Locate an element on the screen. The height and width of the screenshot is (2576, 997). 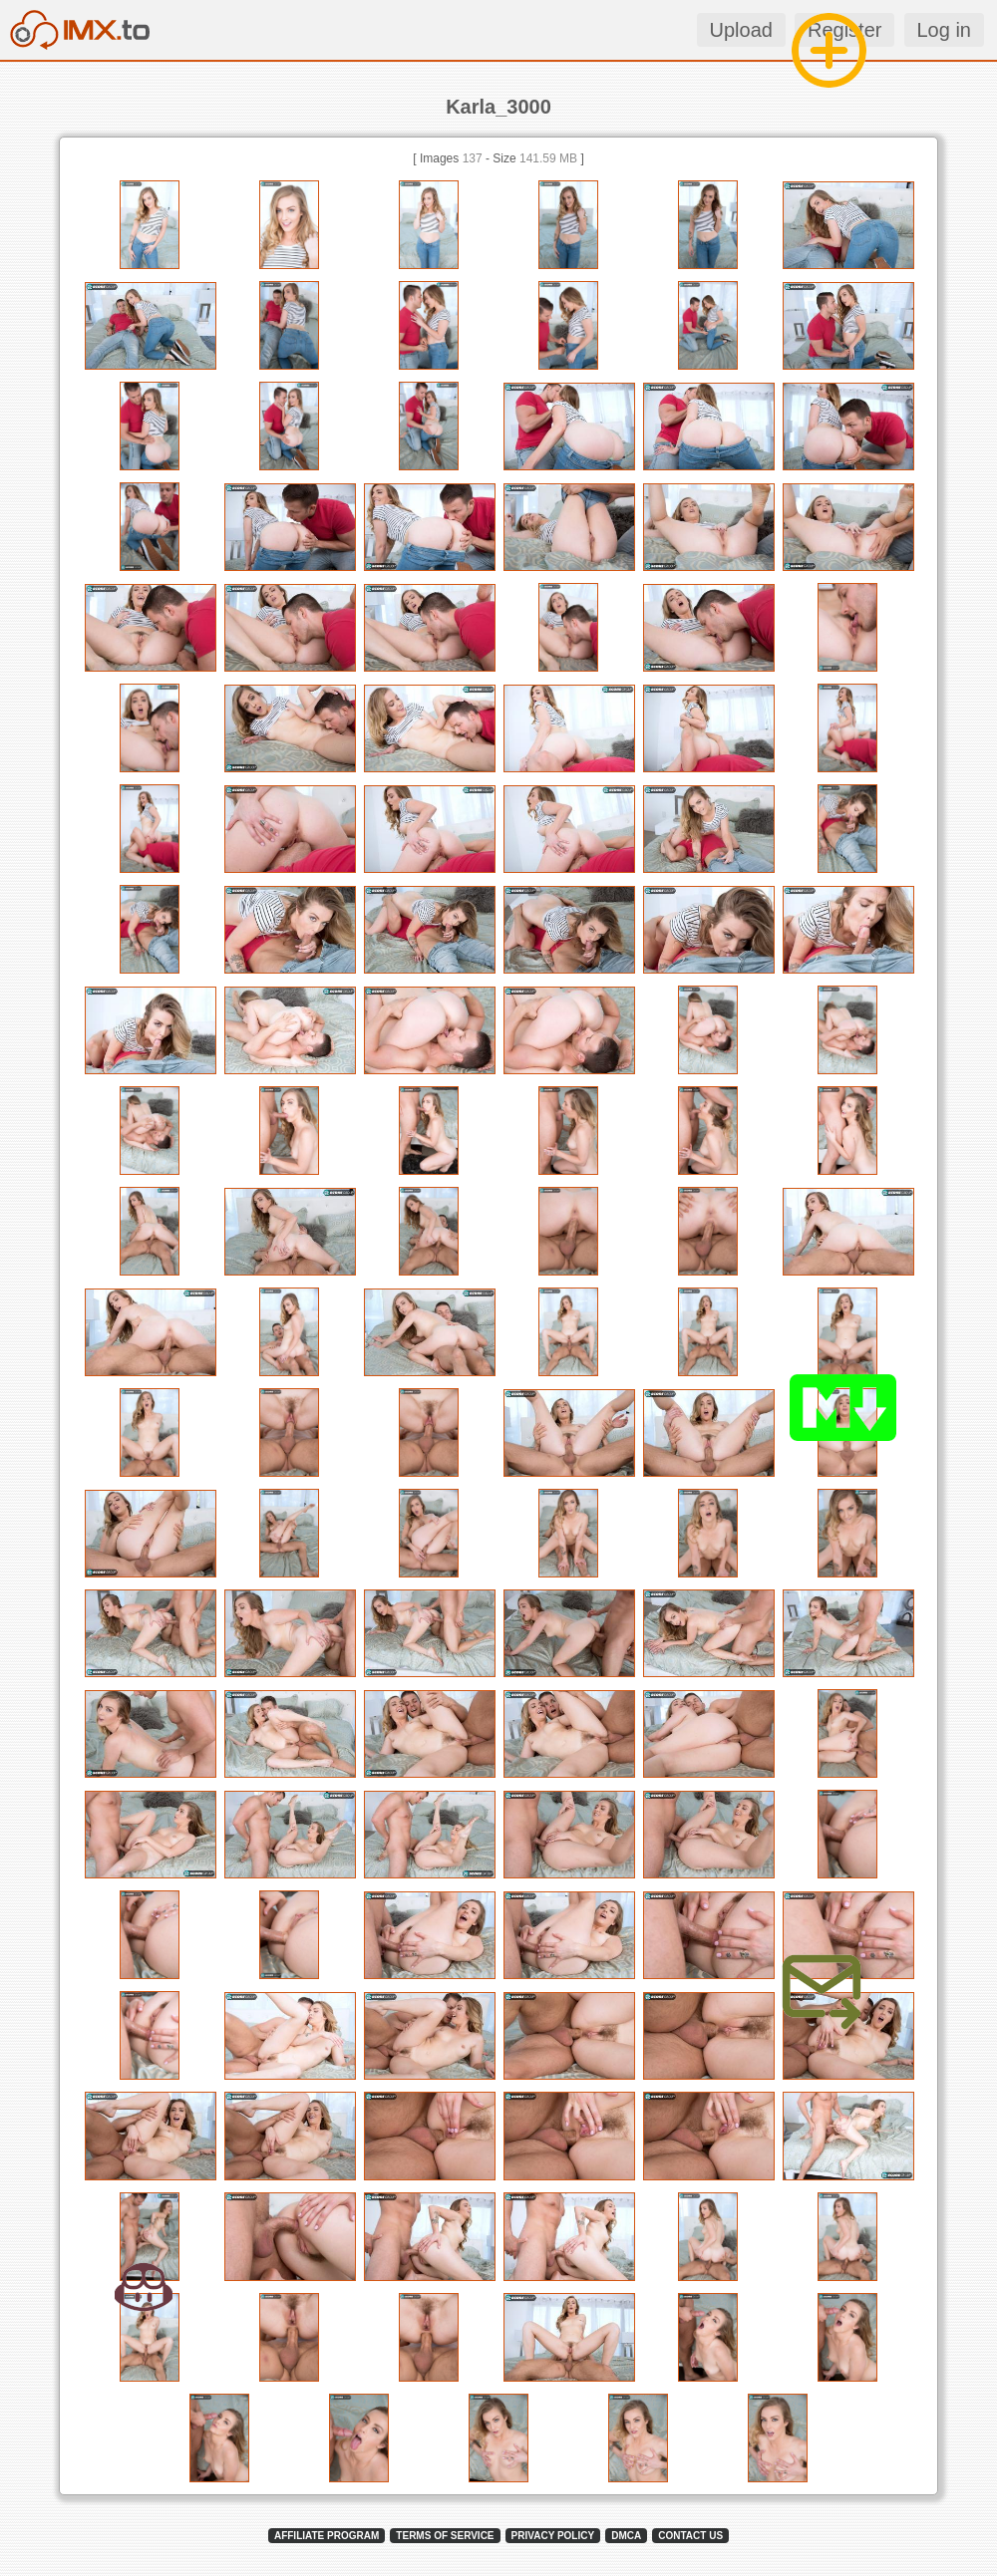
access GitHub Copilot AI assistant is located at coordinates (144, 2287).